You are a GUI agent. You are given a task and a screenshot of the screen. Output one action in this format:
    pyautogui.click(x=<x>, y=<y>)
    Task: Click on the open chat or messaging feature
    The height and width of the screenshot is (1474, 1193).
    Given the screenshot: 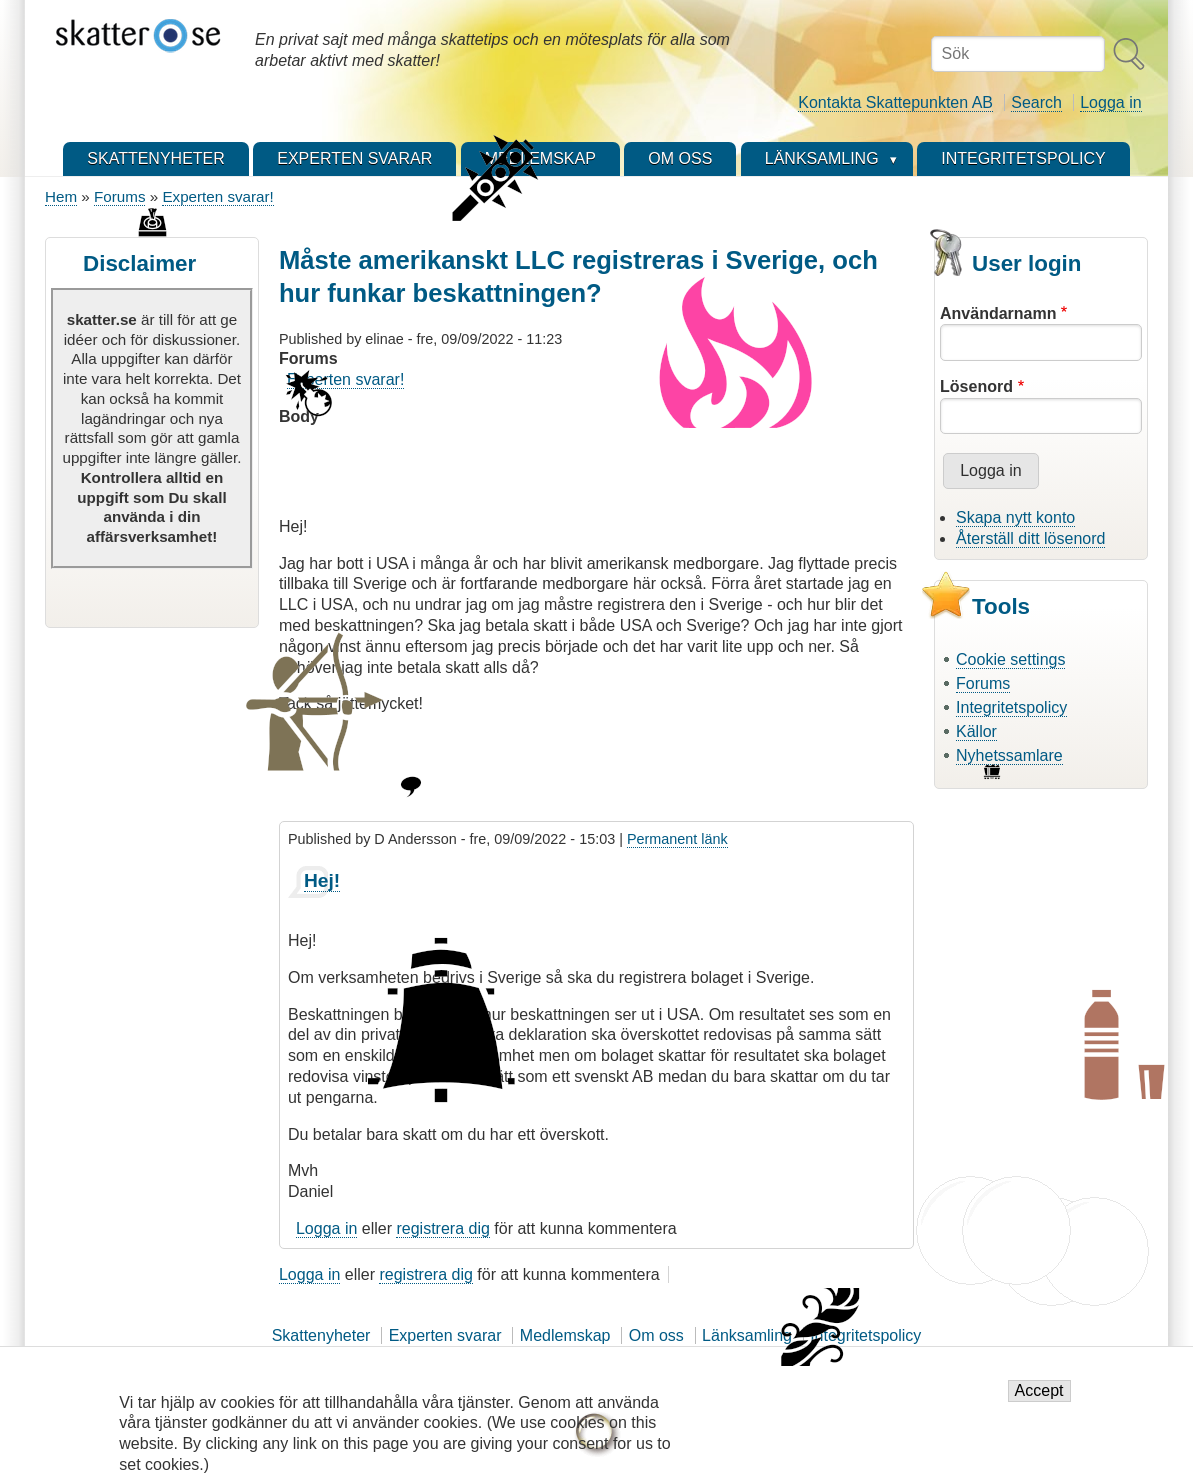 What is the action you would take?
    pyautogui.click(x=411, y=787)
    